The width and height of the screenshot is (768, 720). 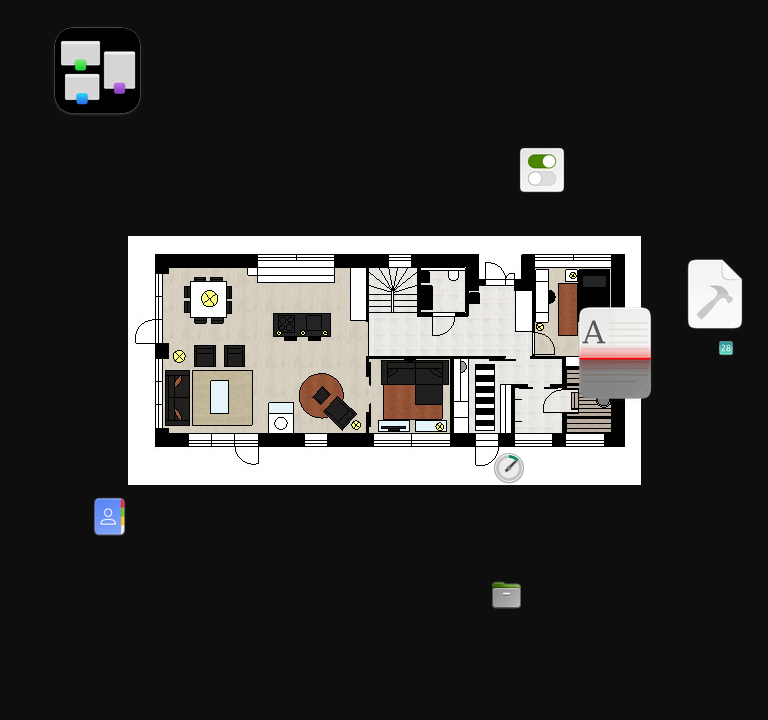 What do you see at coordinates (615, 353) in the screenshot?
I see `open simple scan document scanner app` at bounding box center [615, 353].